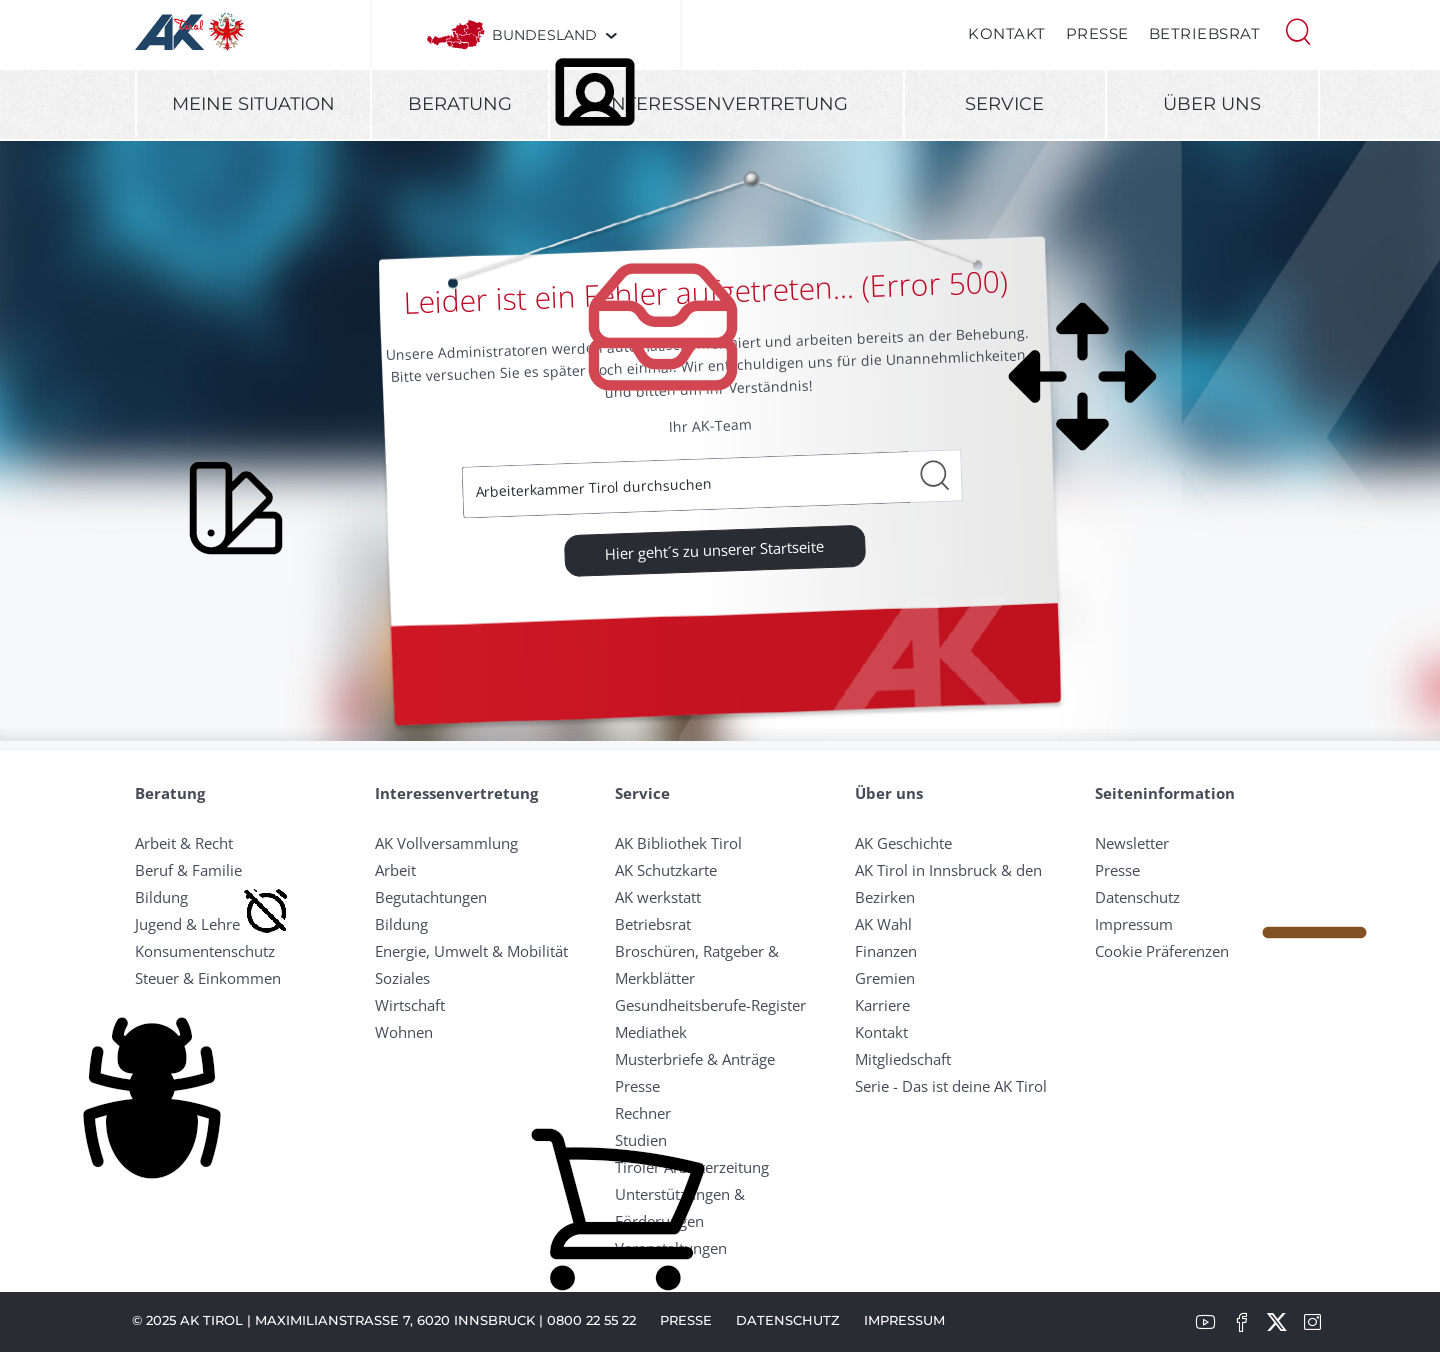 Image resolution: width=1440 pixels, height=1352 pixels. Describe the element at coordinates (618, 1209) in the screenshot. I see `view your shopping cart` at that location.